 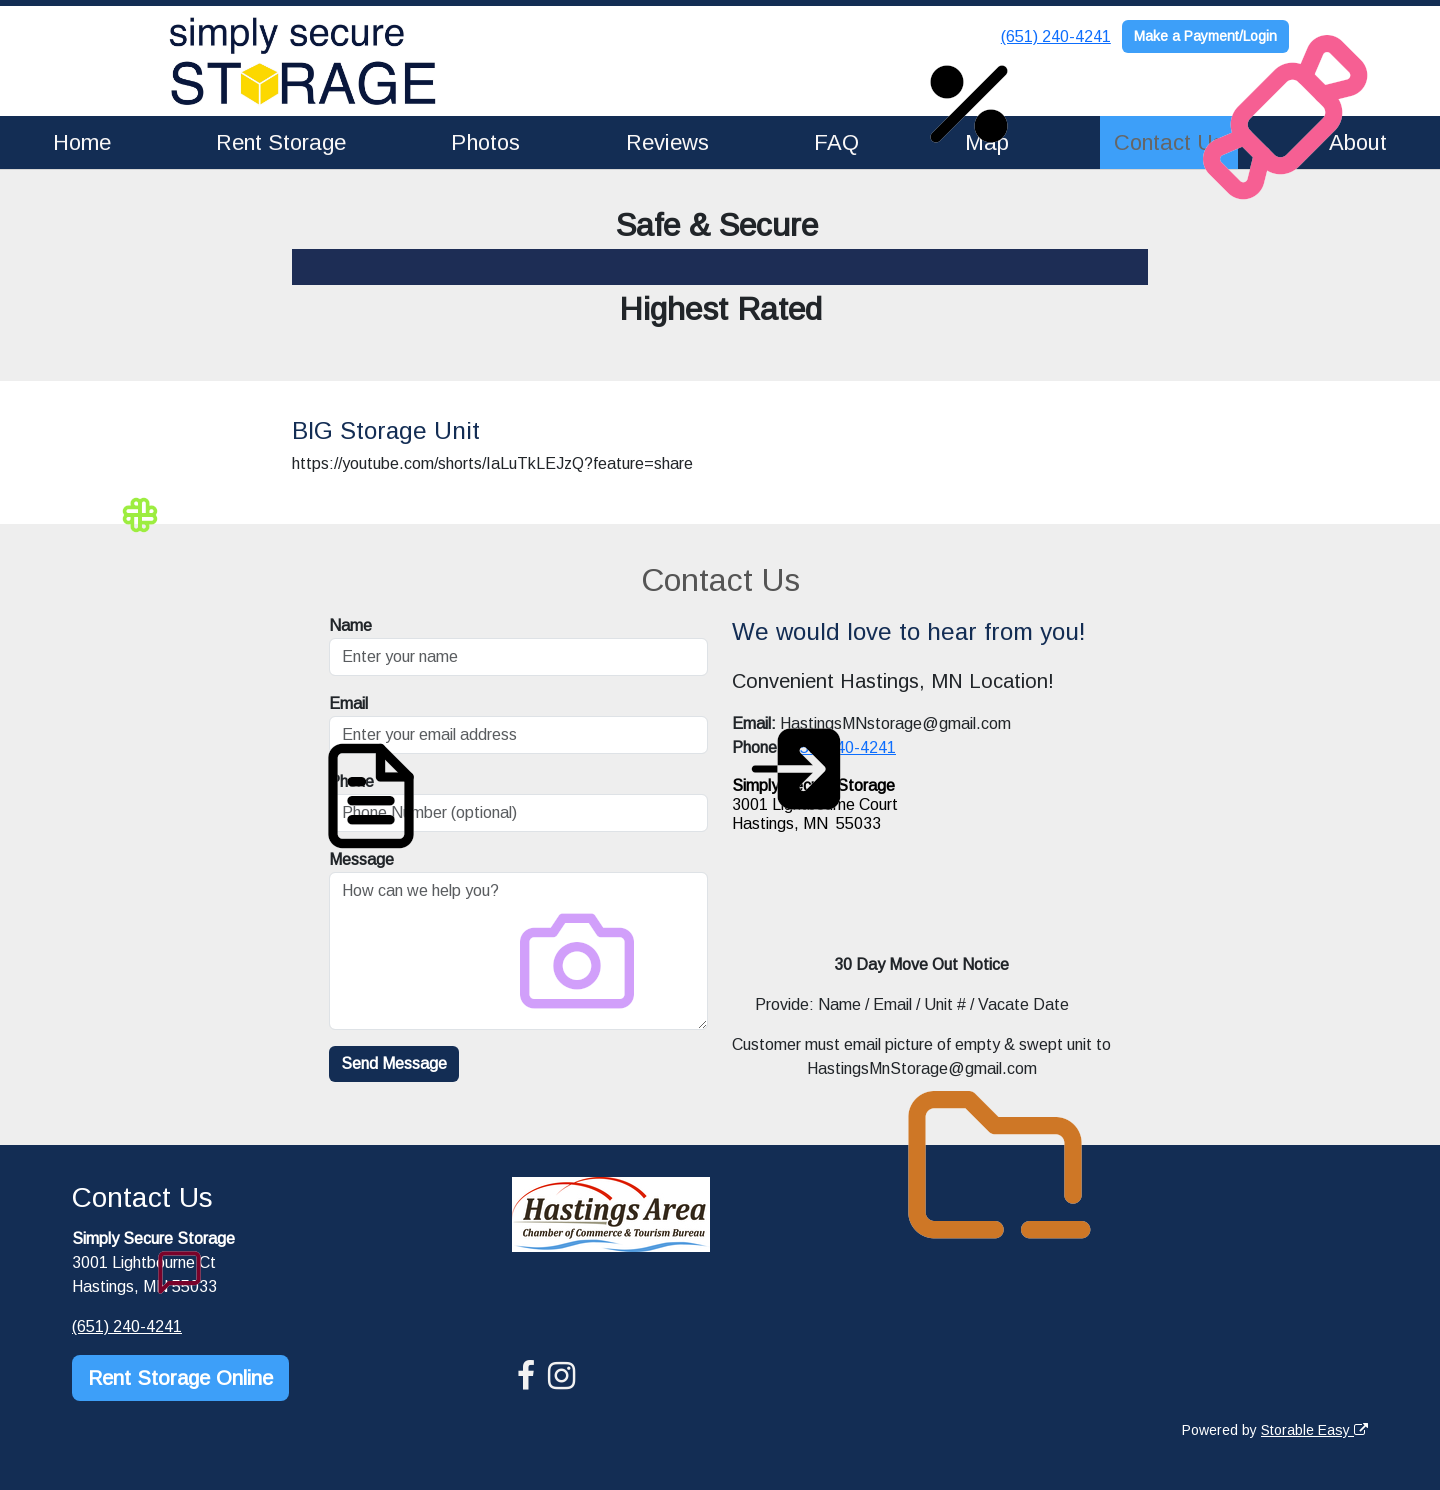 I want to click on log in to your account, so click(x=796, y=769).